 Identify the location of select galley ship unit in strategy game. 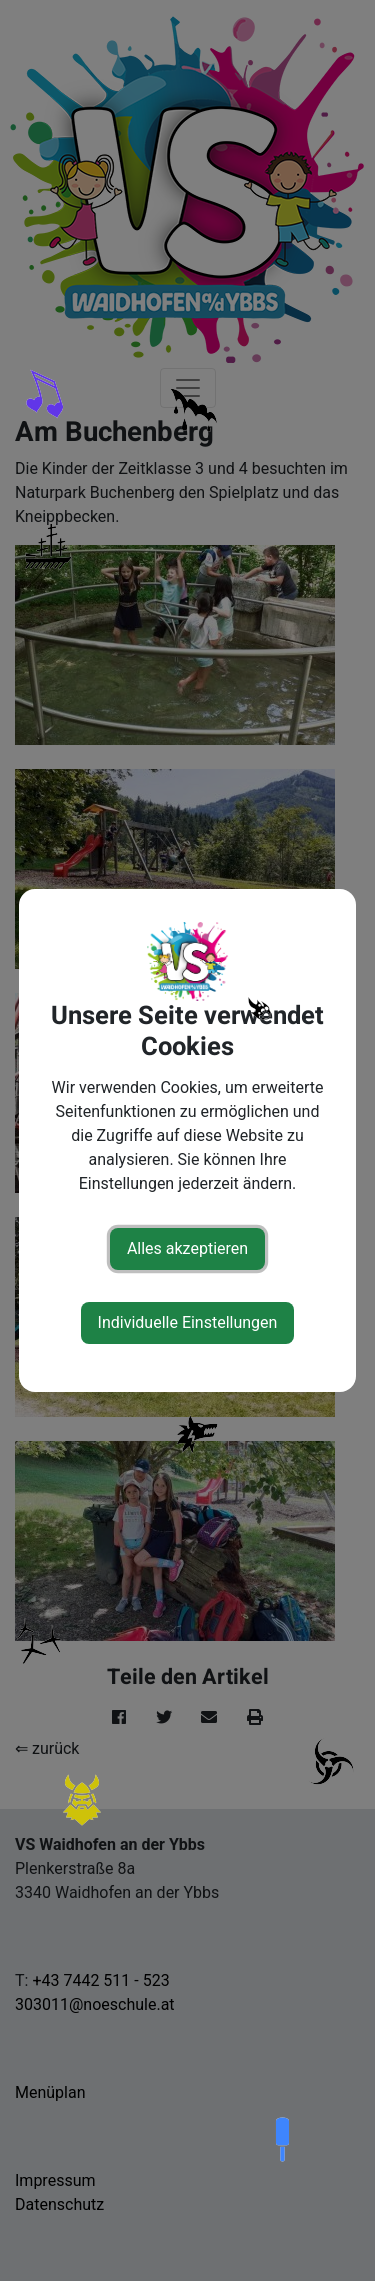
(48, 546).